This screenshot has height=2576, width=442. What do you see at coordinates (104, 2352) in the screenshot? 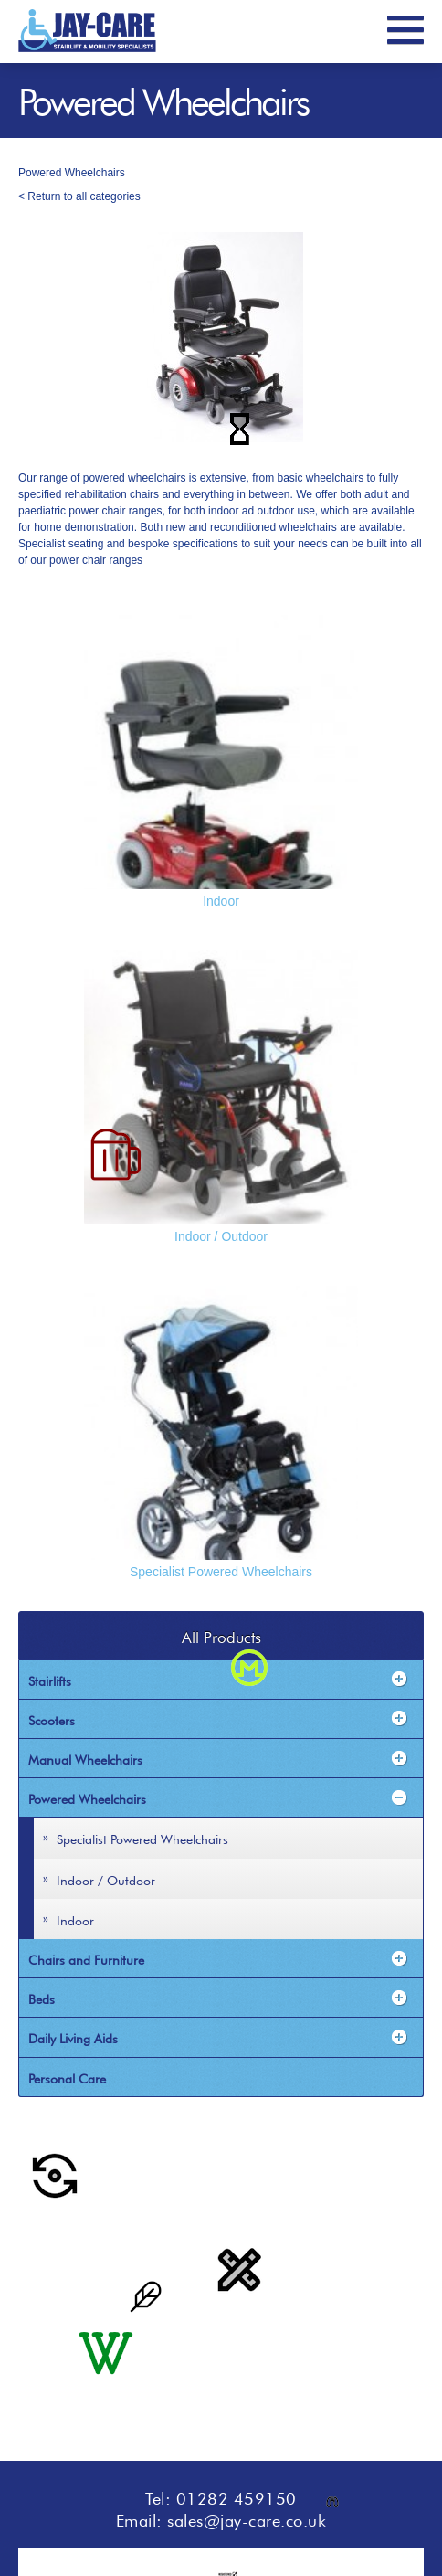
I see `open Wikipedia article` at bounding box center [104, 2352].